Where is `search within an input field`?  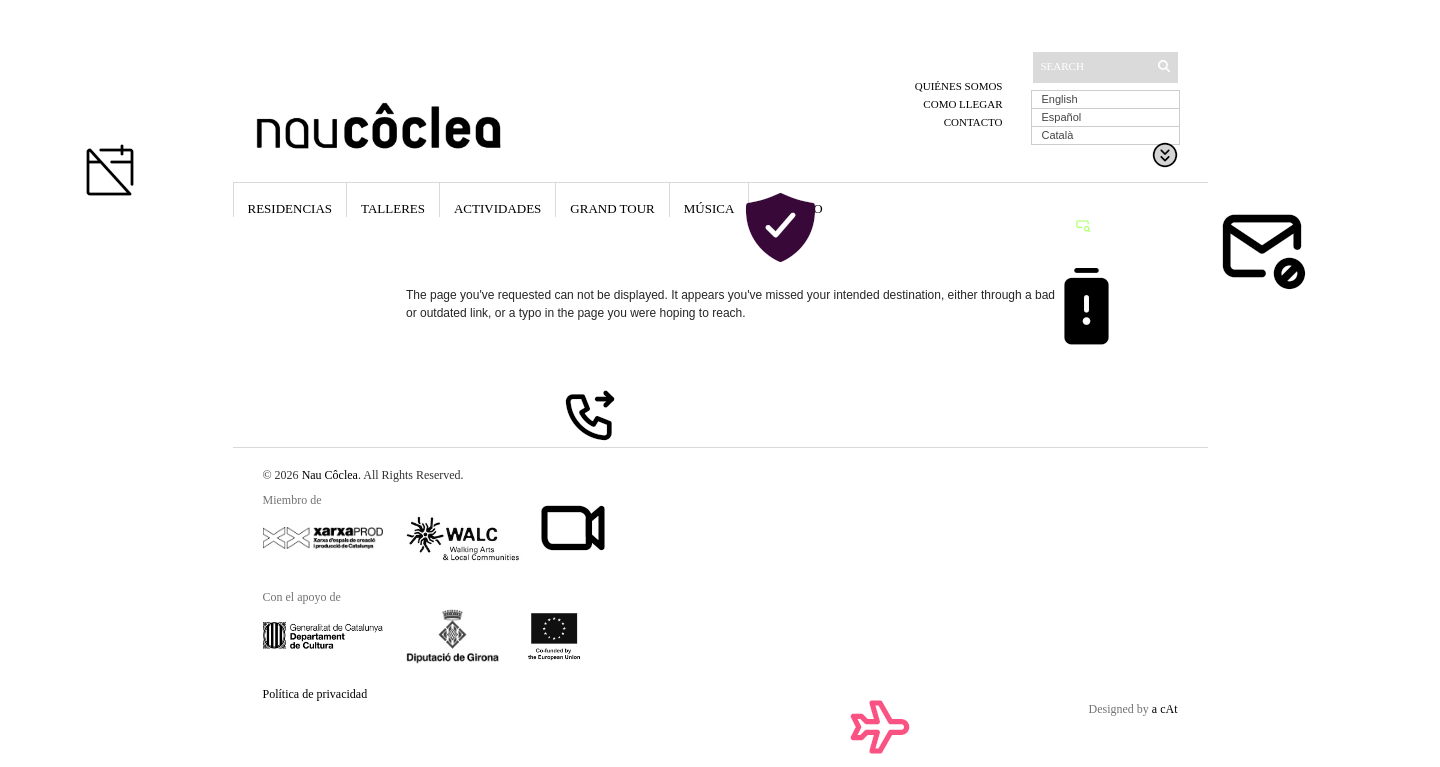 search within an input field is located at coordinates (1082, 224).